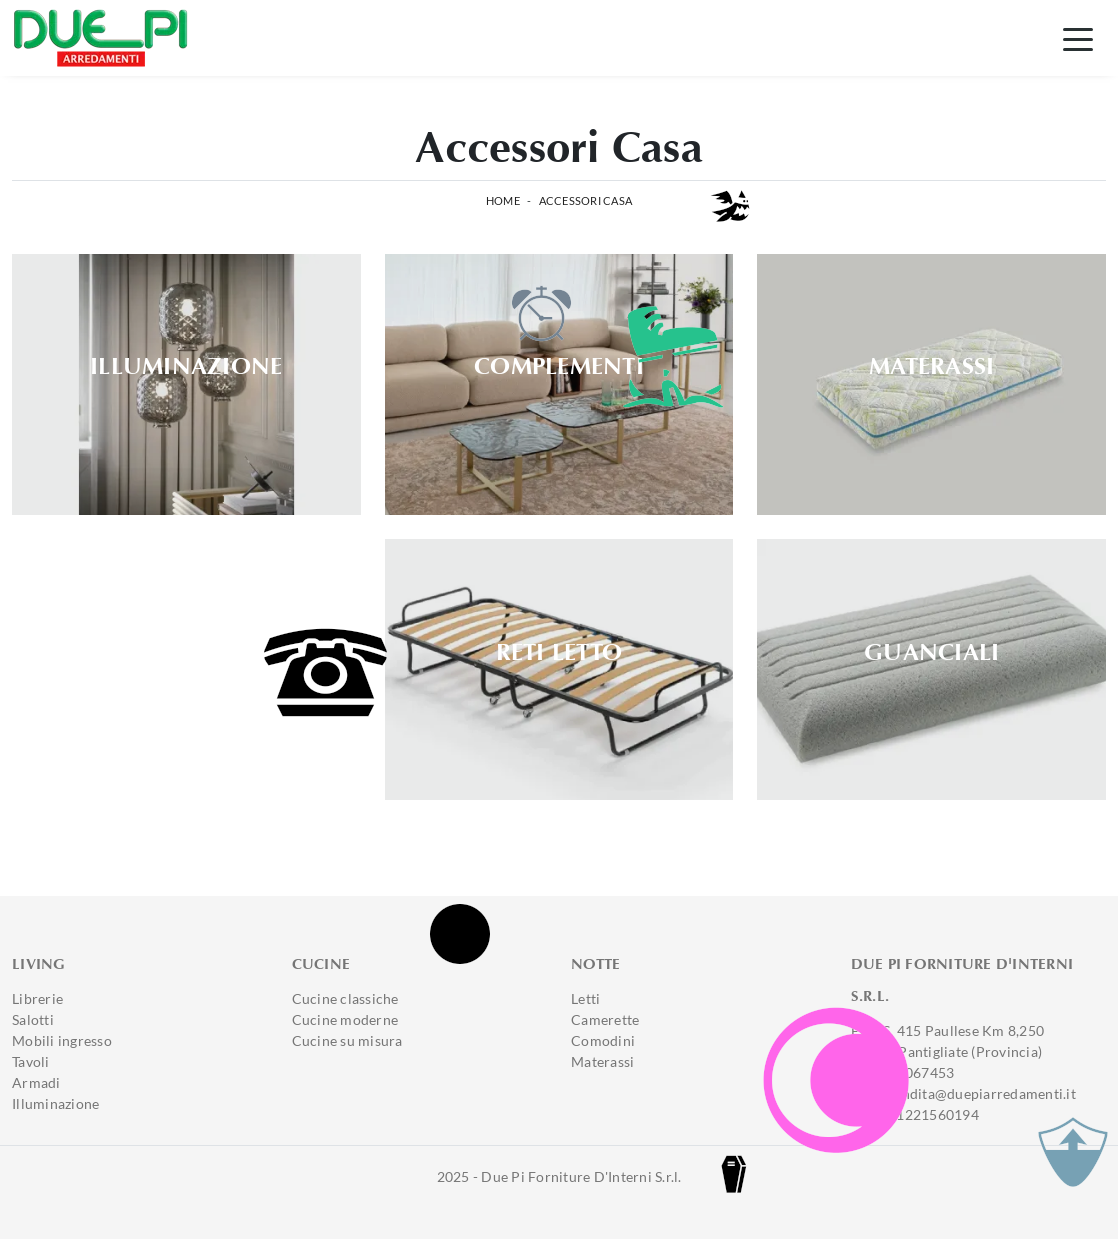  Describe the element at coordinates (730, 206) in the screenshot. I see `ghost character or enemy in a game interface` at that location.